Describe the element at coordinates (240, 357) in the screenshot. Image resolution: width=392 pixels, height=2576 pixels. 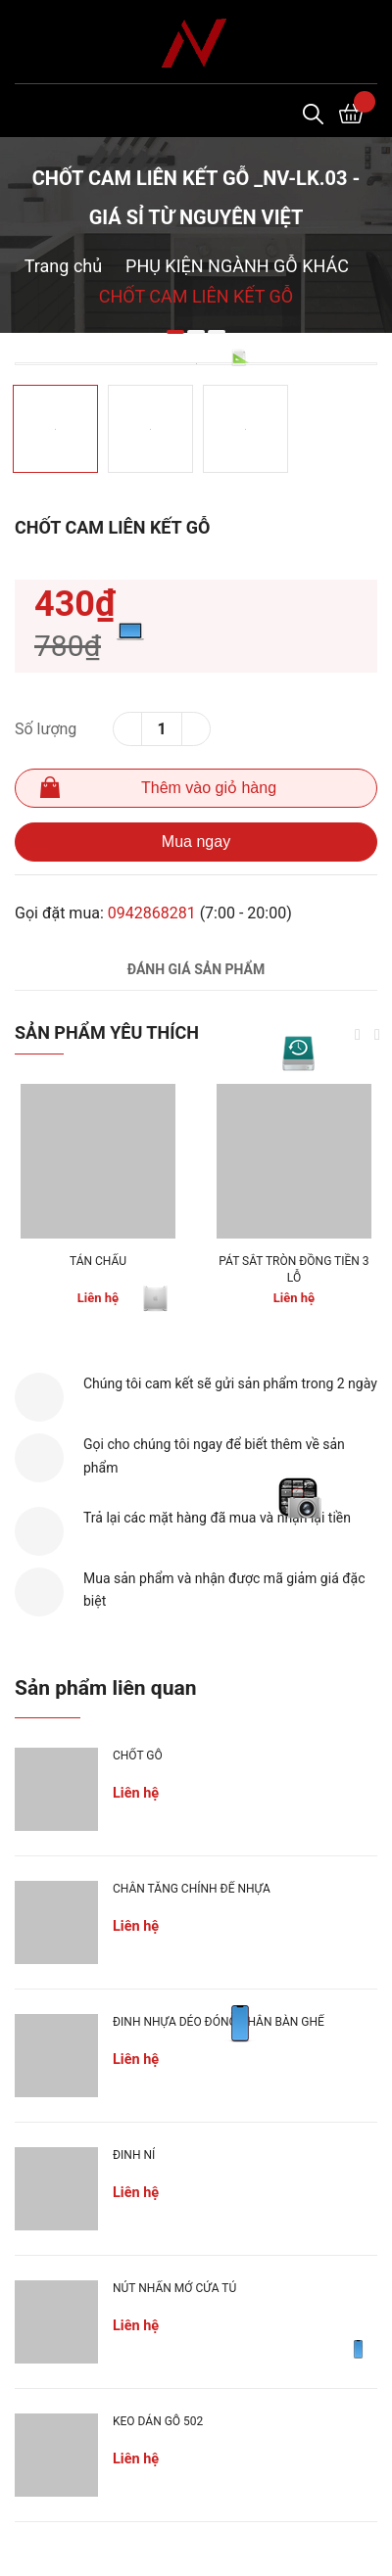
I see `configure page layout settings` at that location.